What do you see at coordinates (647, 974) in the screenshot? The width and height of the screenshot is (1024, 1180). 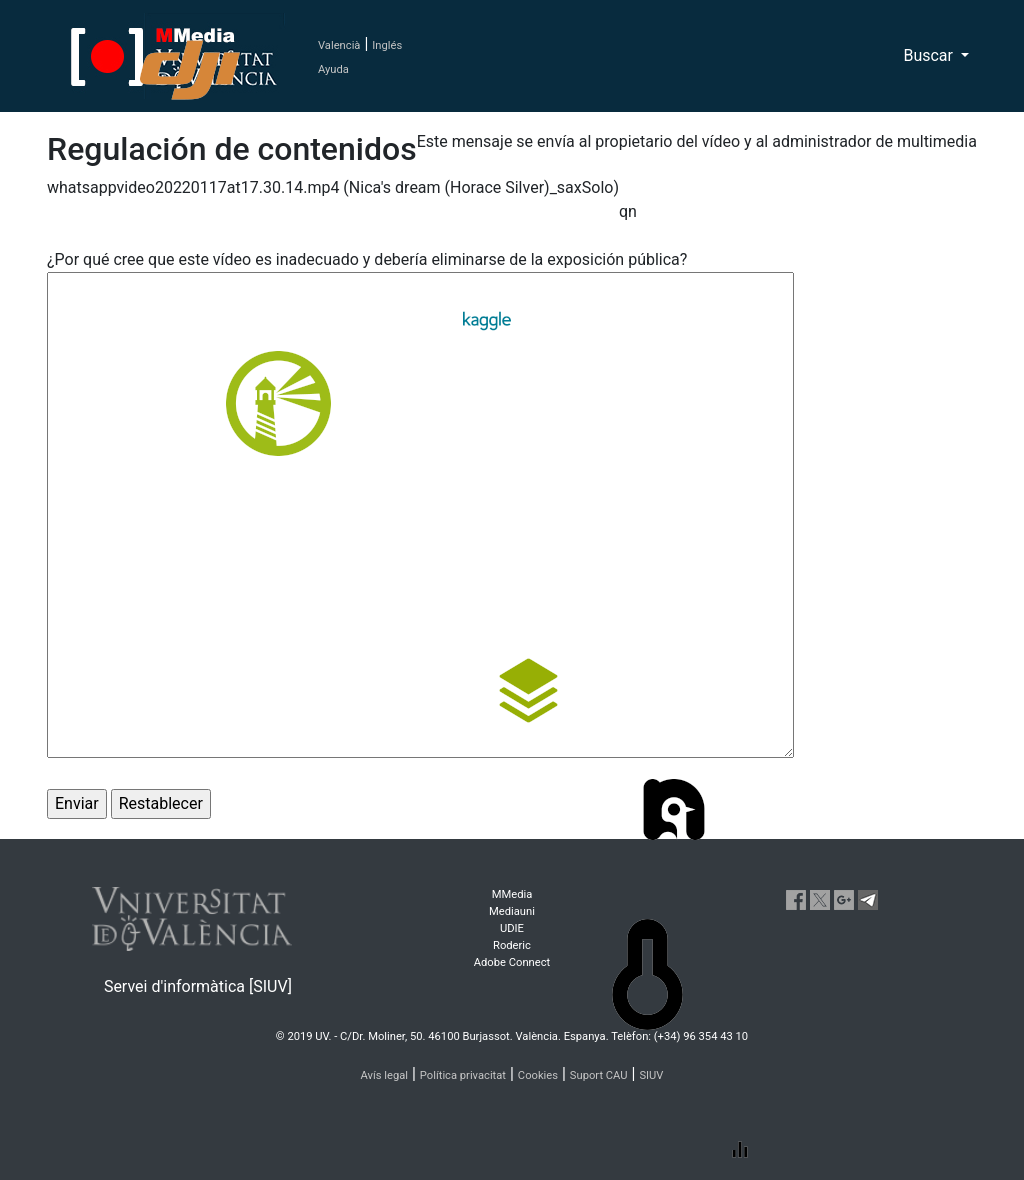 I see `indicates high temperature or heat warning` at bounding box center [647, 974].